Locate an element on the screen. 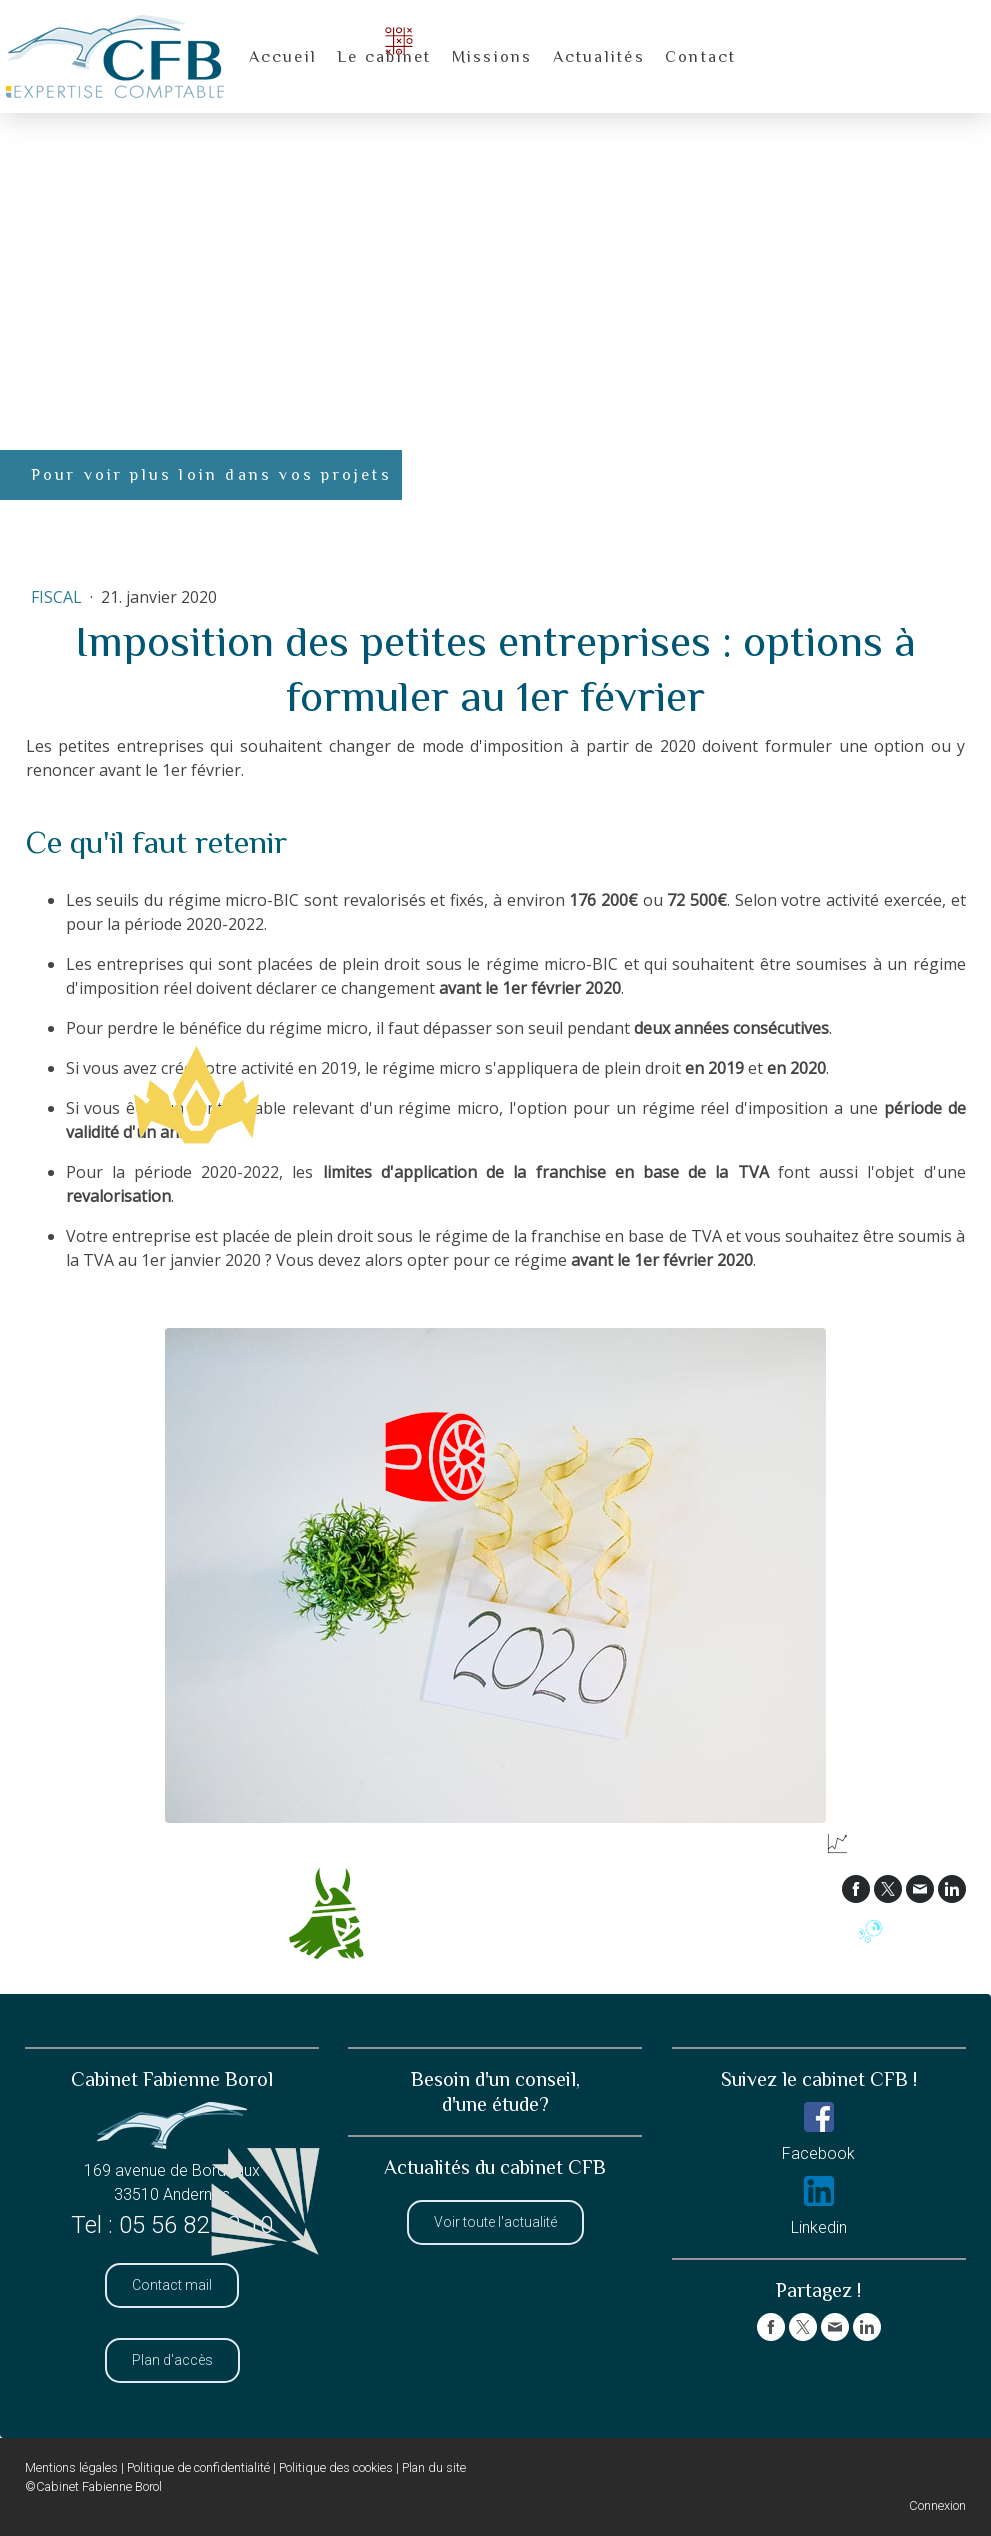 Image resolution: width=991 pixels, height=2536 pixels. access turbine or engine controls is located at coordinates (436, 1457).